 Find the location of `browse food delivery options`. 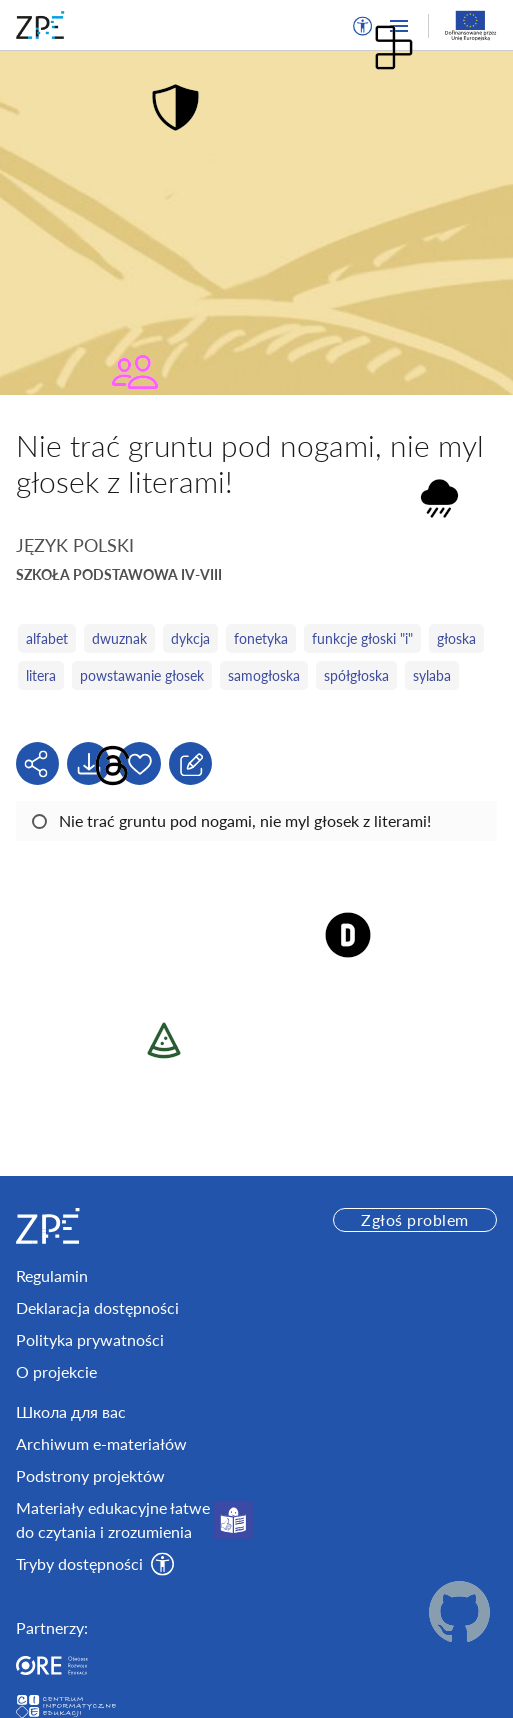

browse food delivery options is located at coordinates (164, 1040).